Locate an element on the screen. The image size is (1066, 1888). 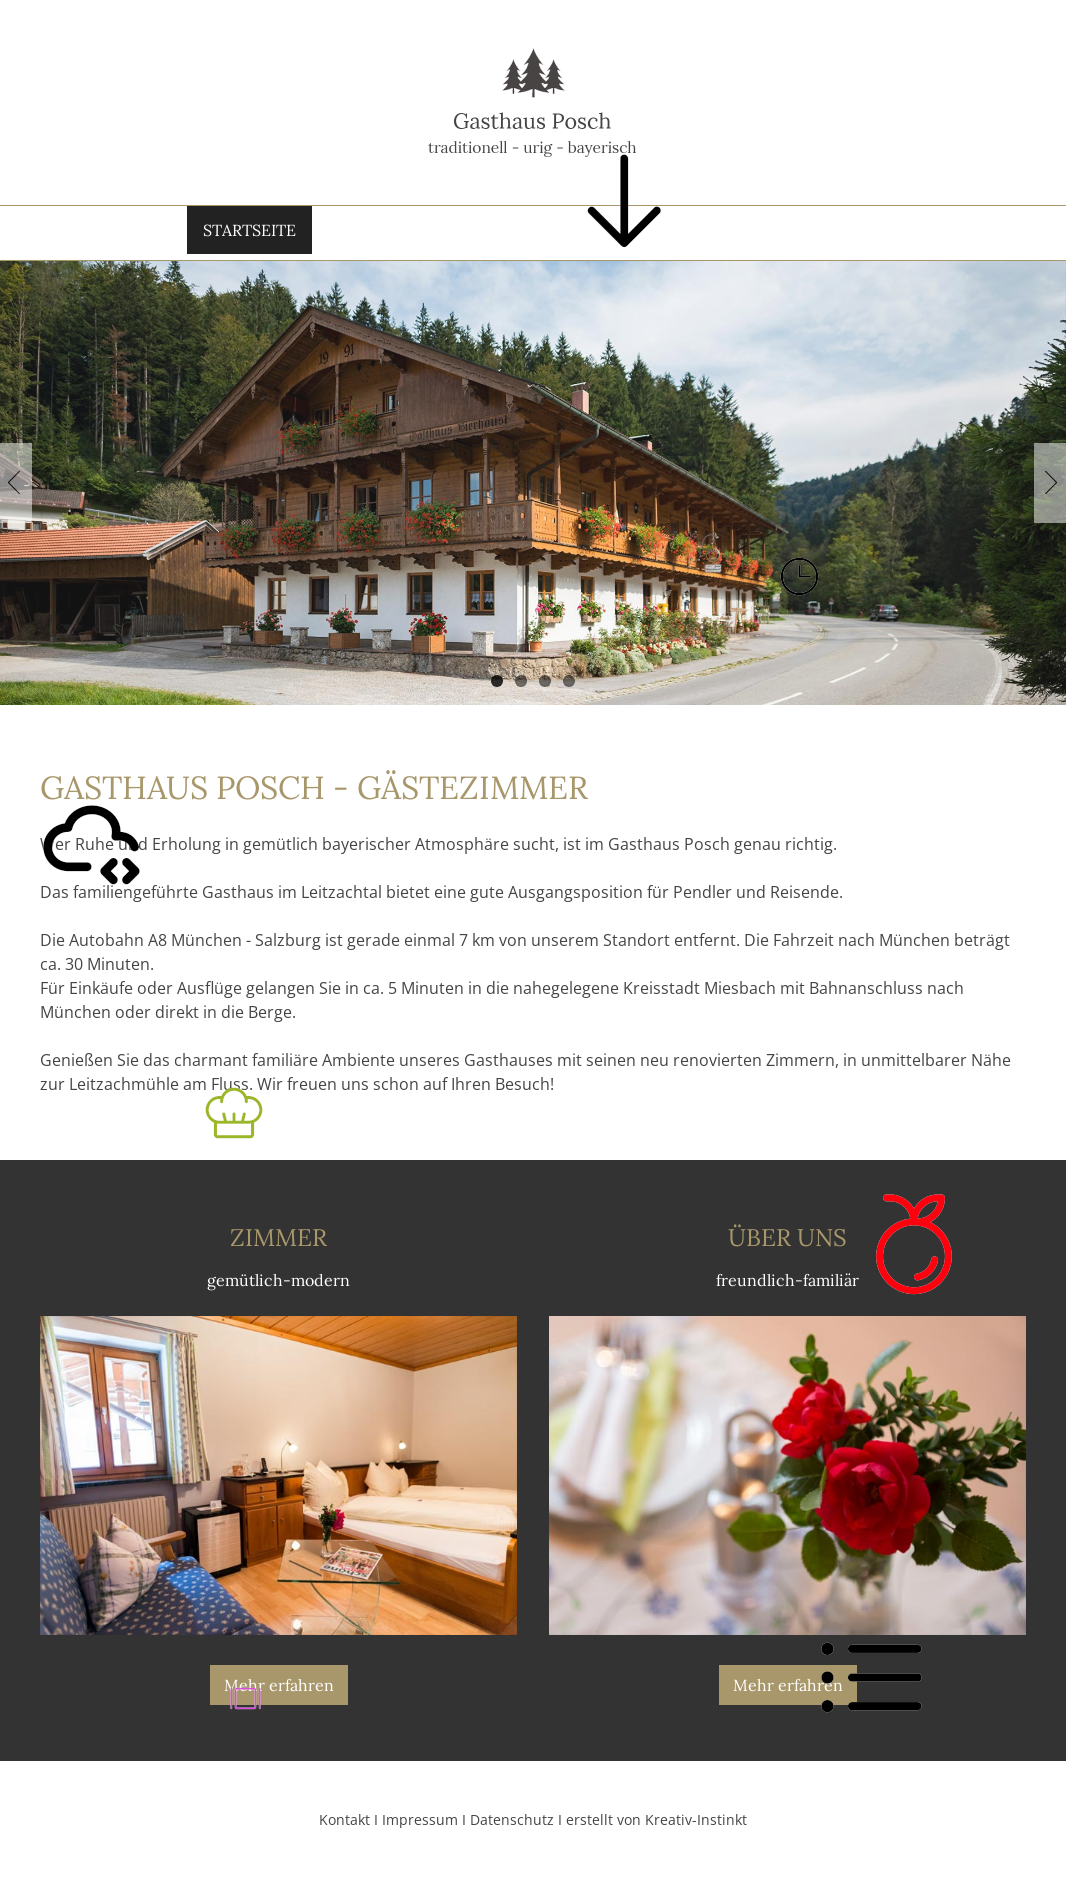
view time or clock settings is located at coordinates (799, 576).